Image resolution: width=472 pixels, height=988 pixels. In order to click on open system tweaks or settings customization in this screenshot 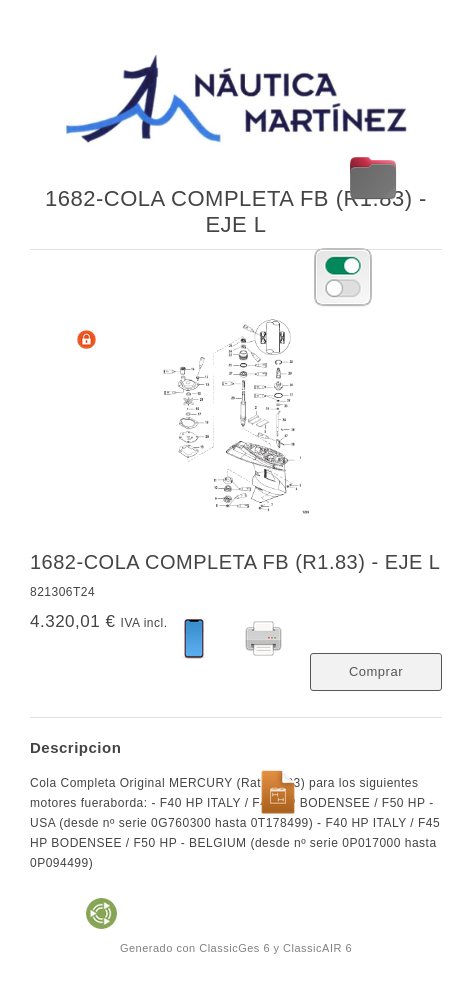, I will do `click(343, 277)`.